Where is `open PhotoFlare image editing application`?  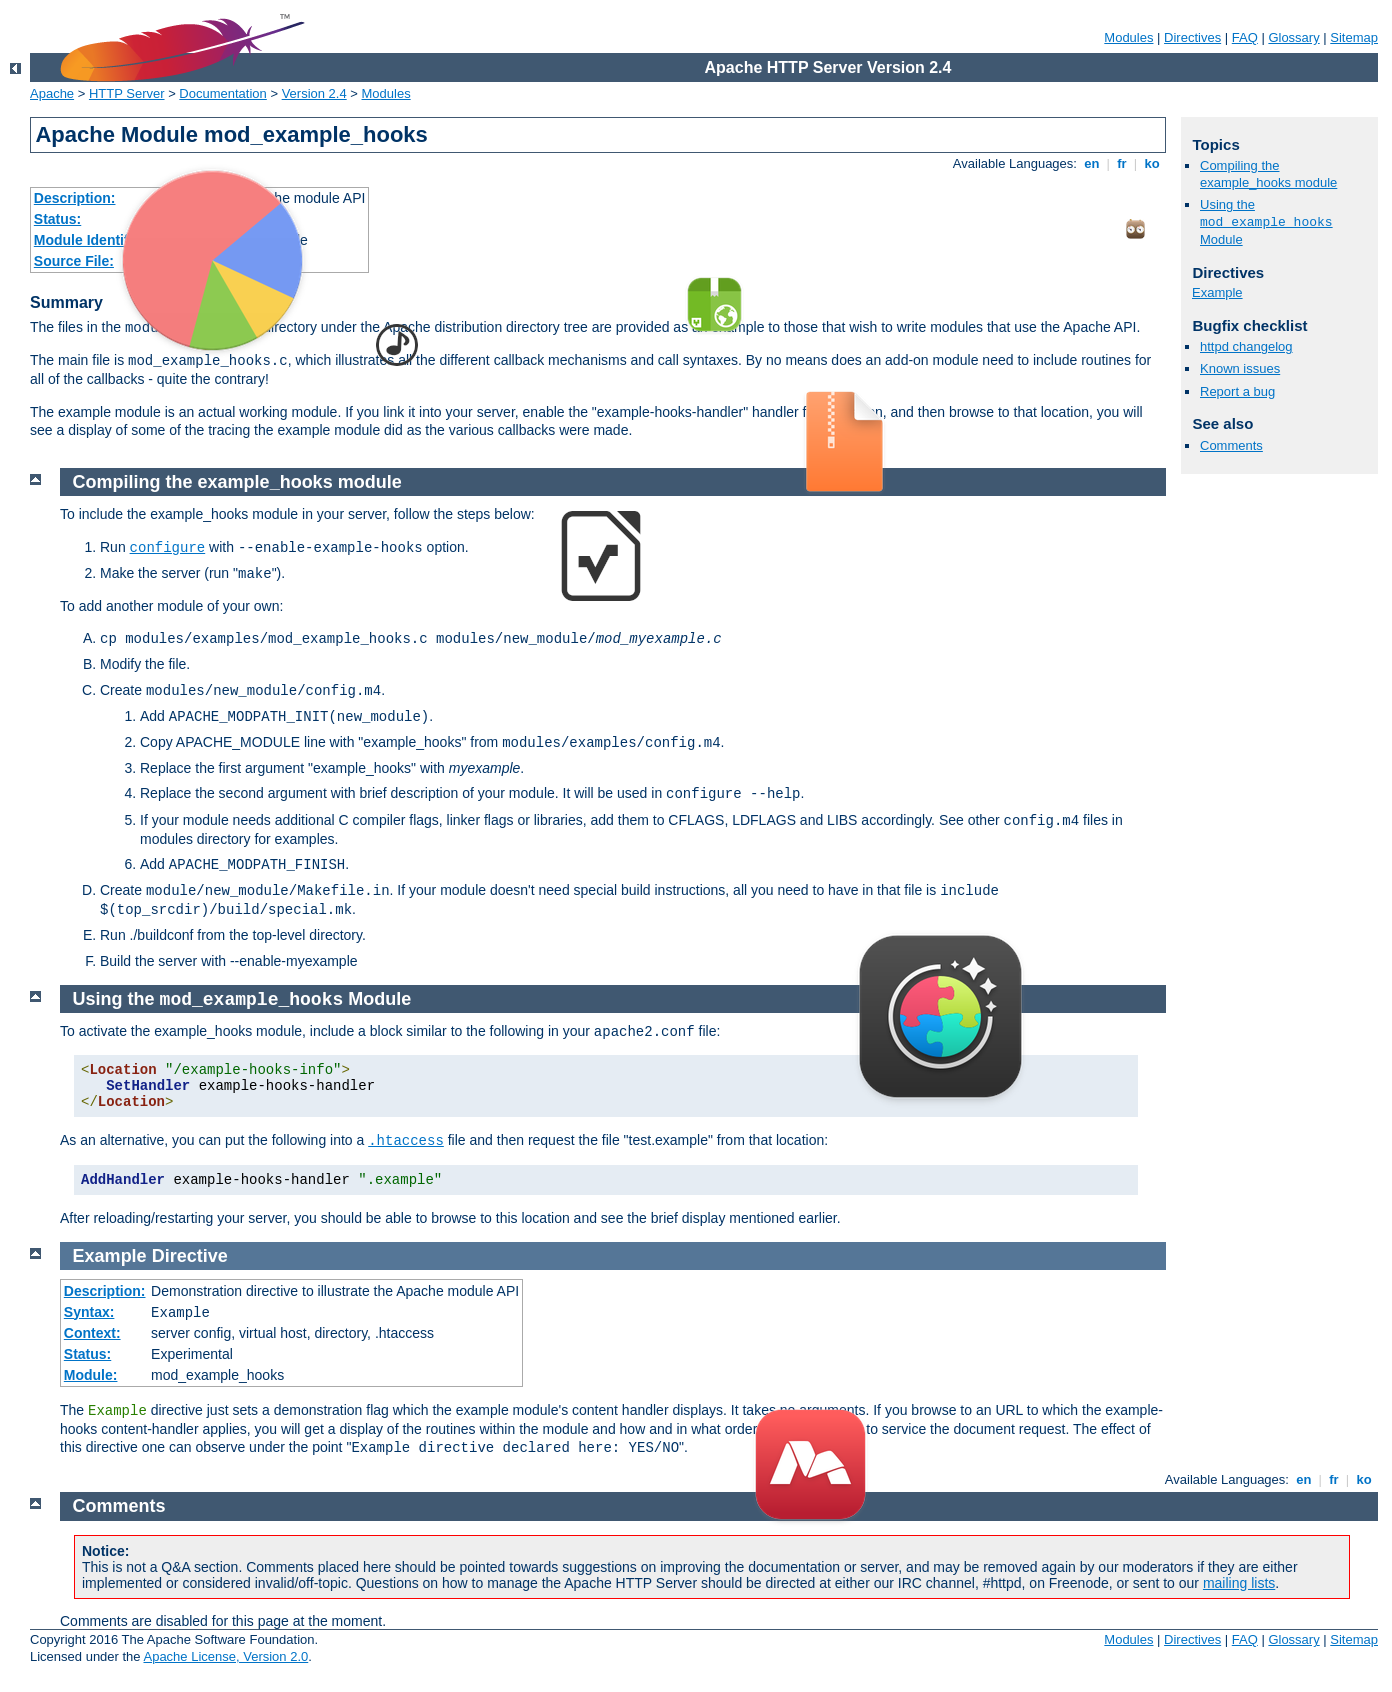 open PhotoFlare image editing application is located at coordinates (940, 1016).